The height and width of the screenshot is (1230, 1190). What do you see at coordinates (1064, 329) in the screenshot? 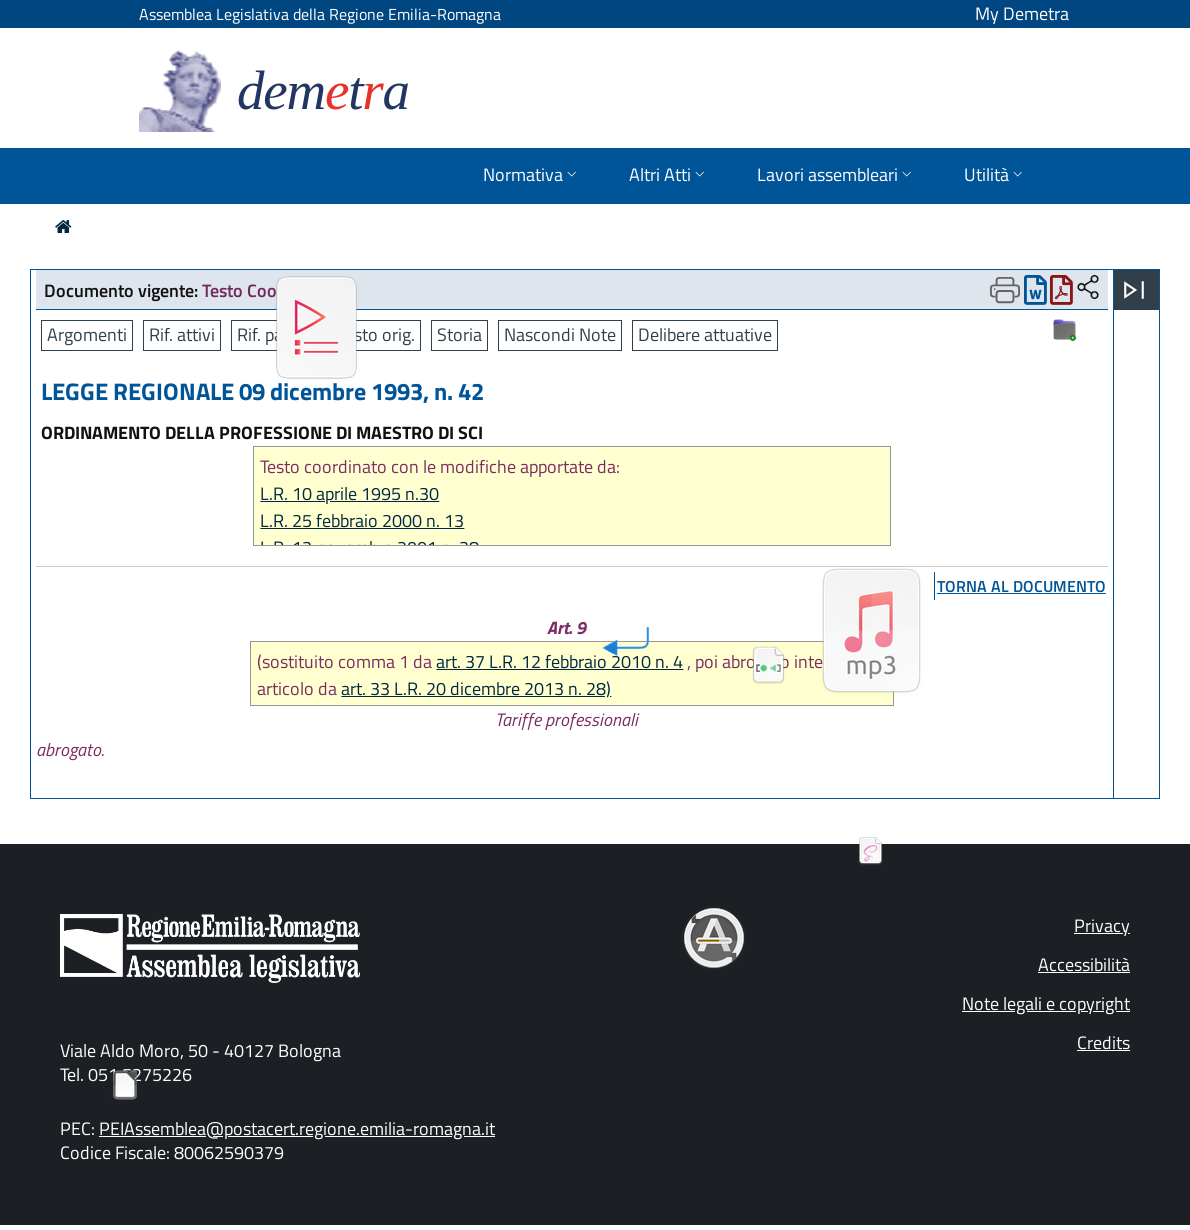
I see `create a new folder` at bounding box center [1064, 329].